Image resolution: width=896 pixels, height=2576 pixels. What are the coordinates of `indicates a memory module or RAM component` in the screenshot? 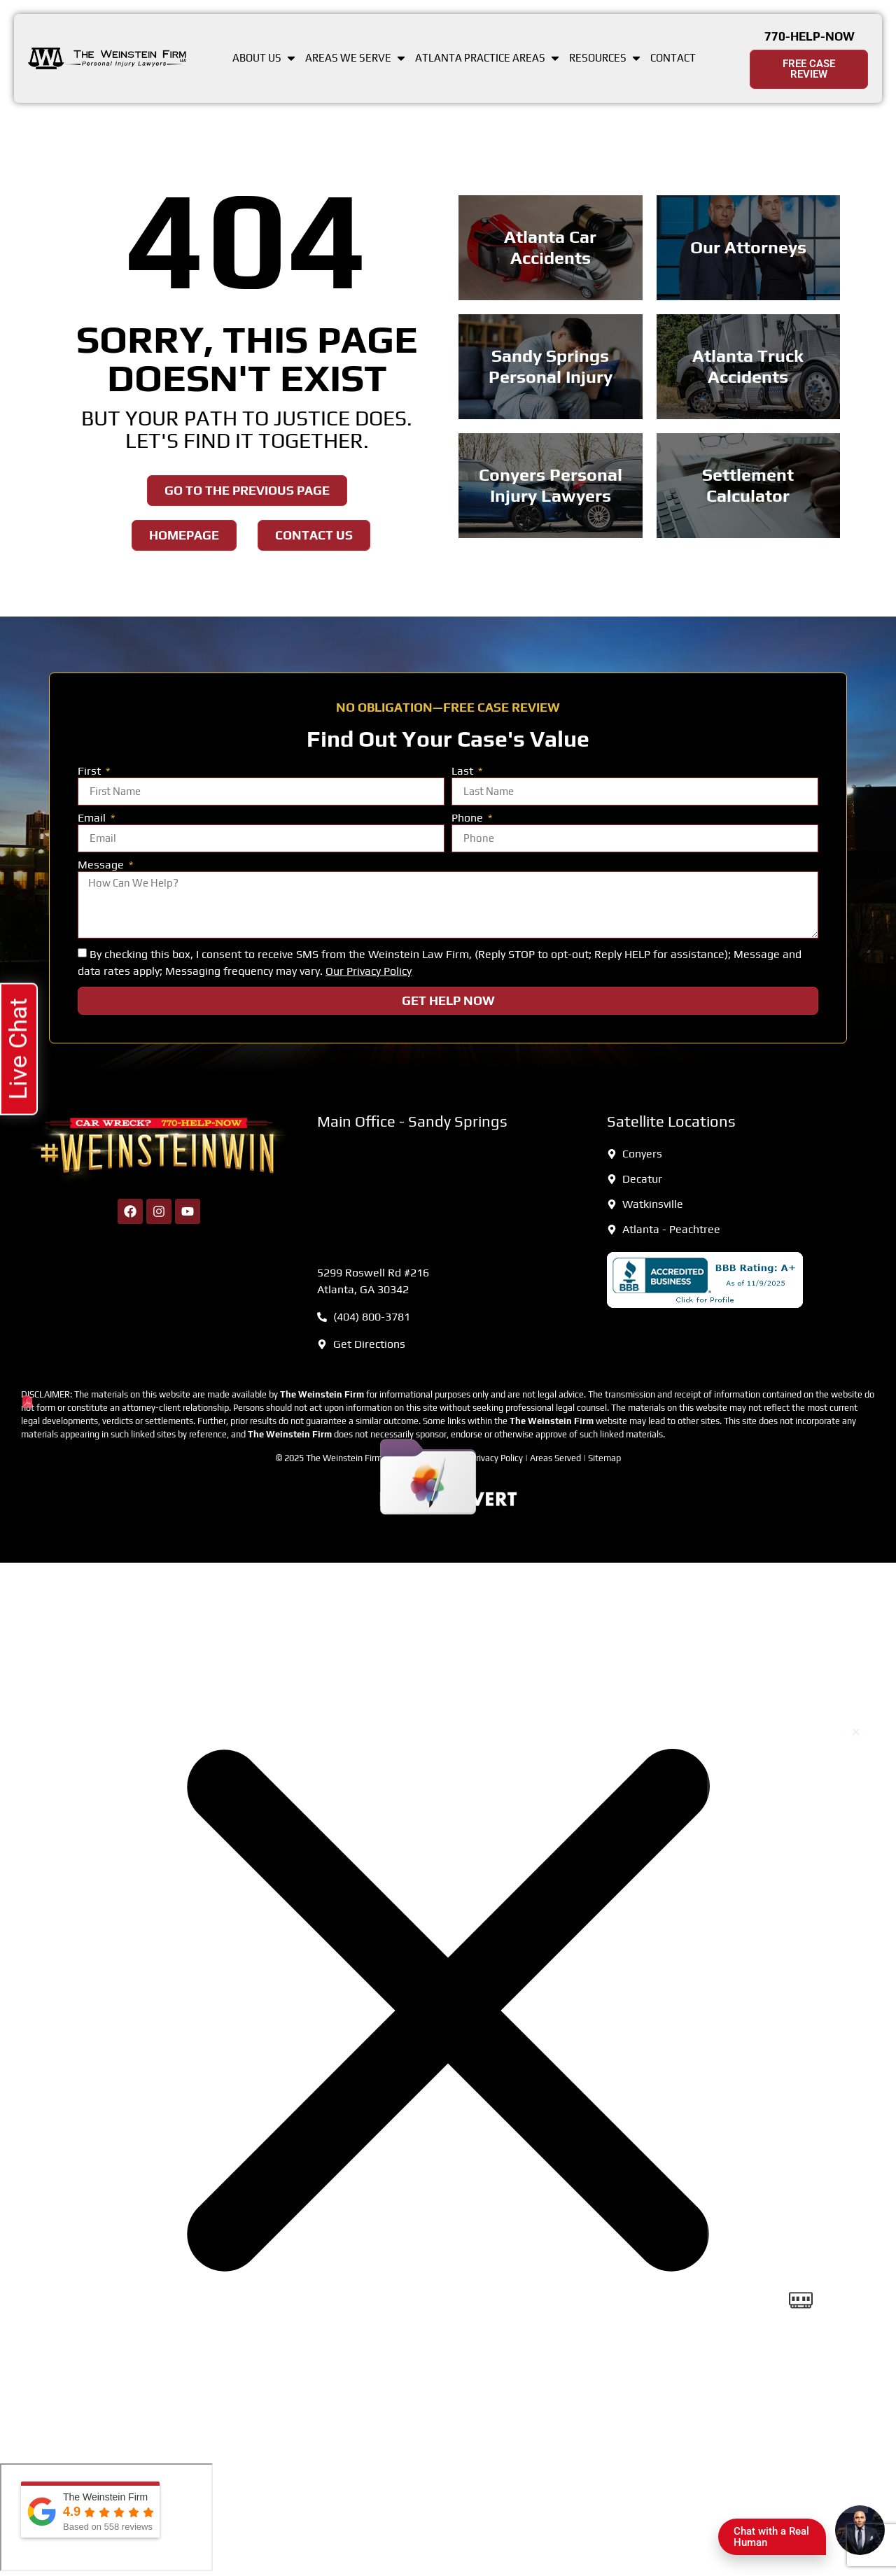 It's located at (801, 2301).